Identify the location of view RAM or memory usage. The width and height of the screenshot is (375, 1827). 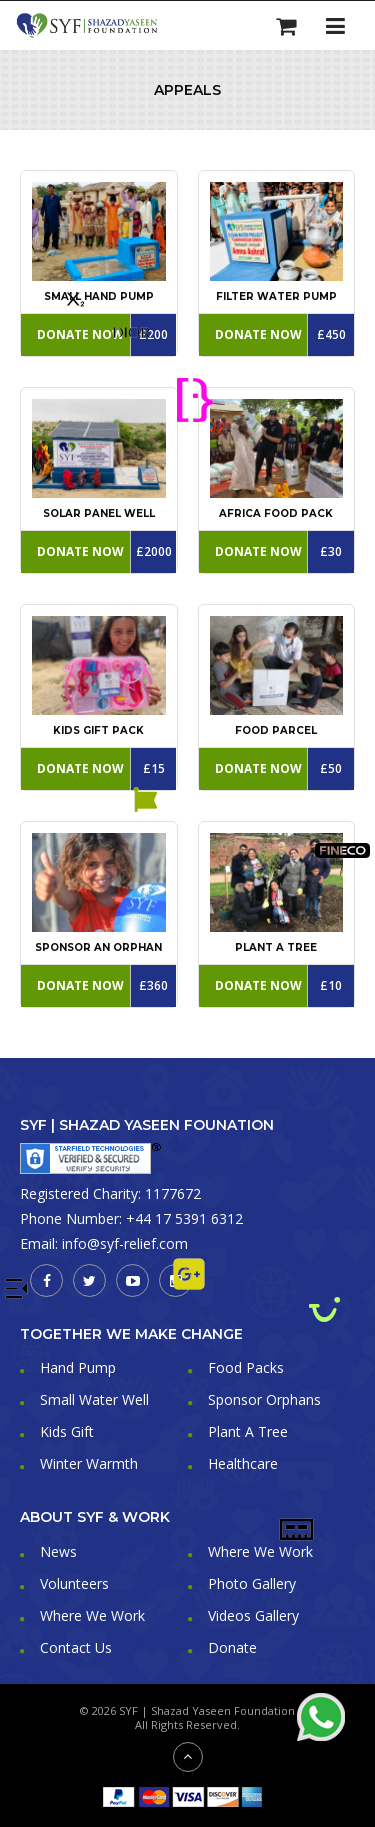
(296, 1529).